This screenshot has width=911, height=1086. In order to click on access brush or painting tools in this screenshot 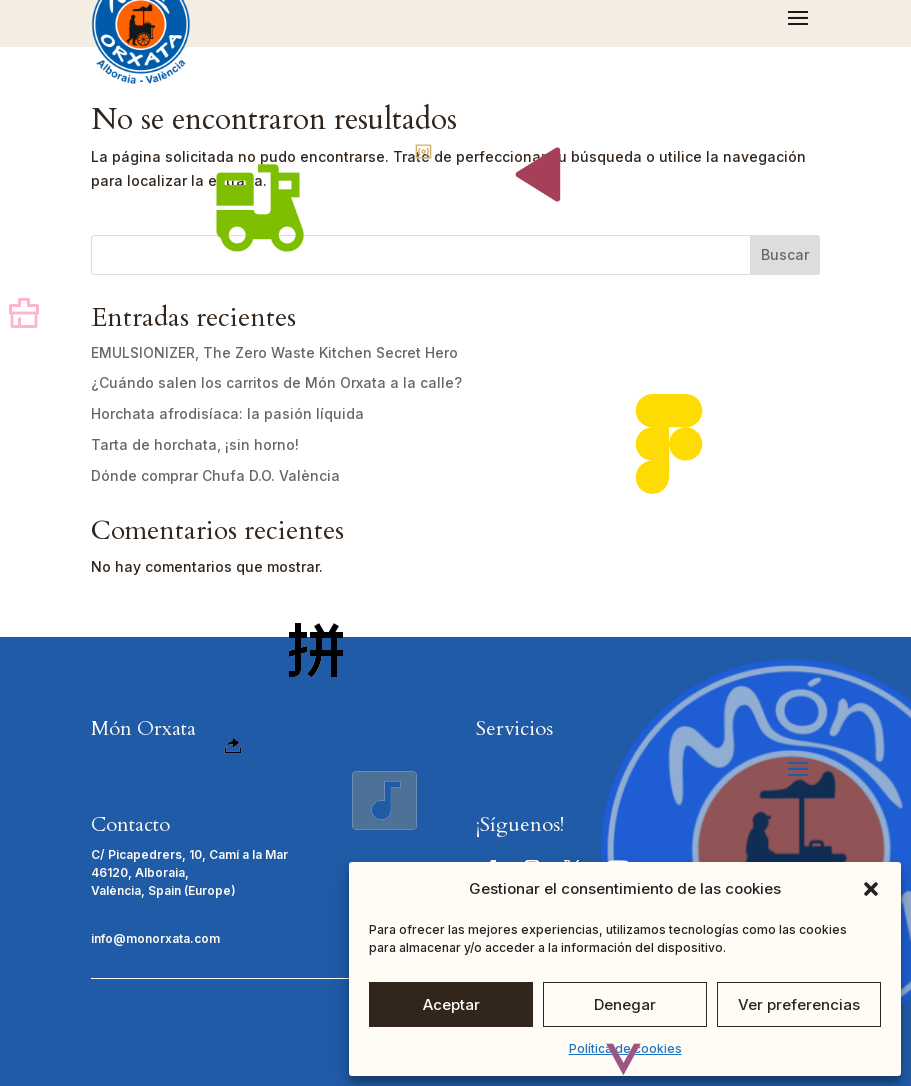, I will do `click(24, 313)`.